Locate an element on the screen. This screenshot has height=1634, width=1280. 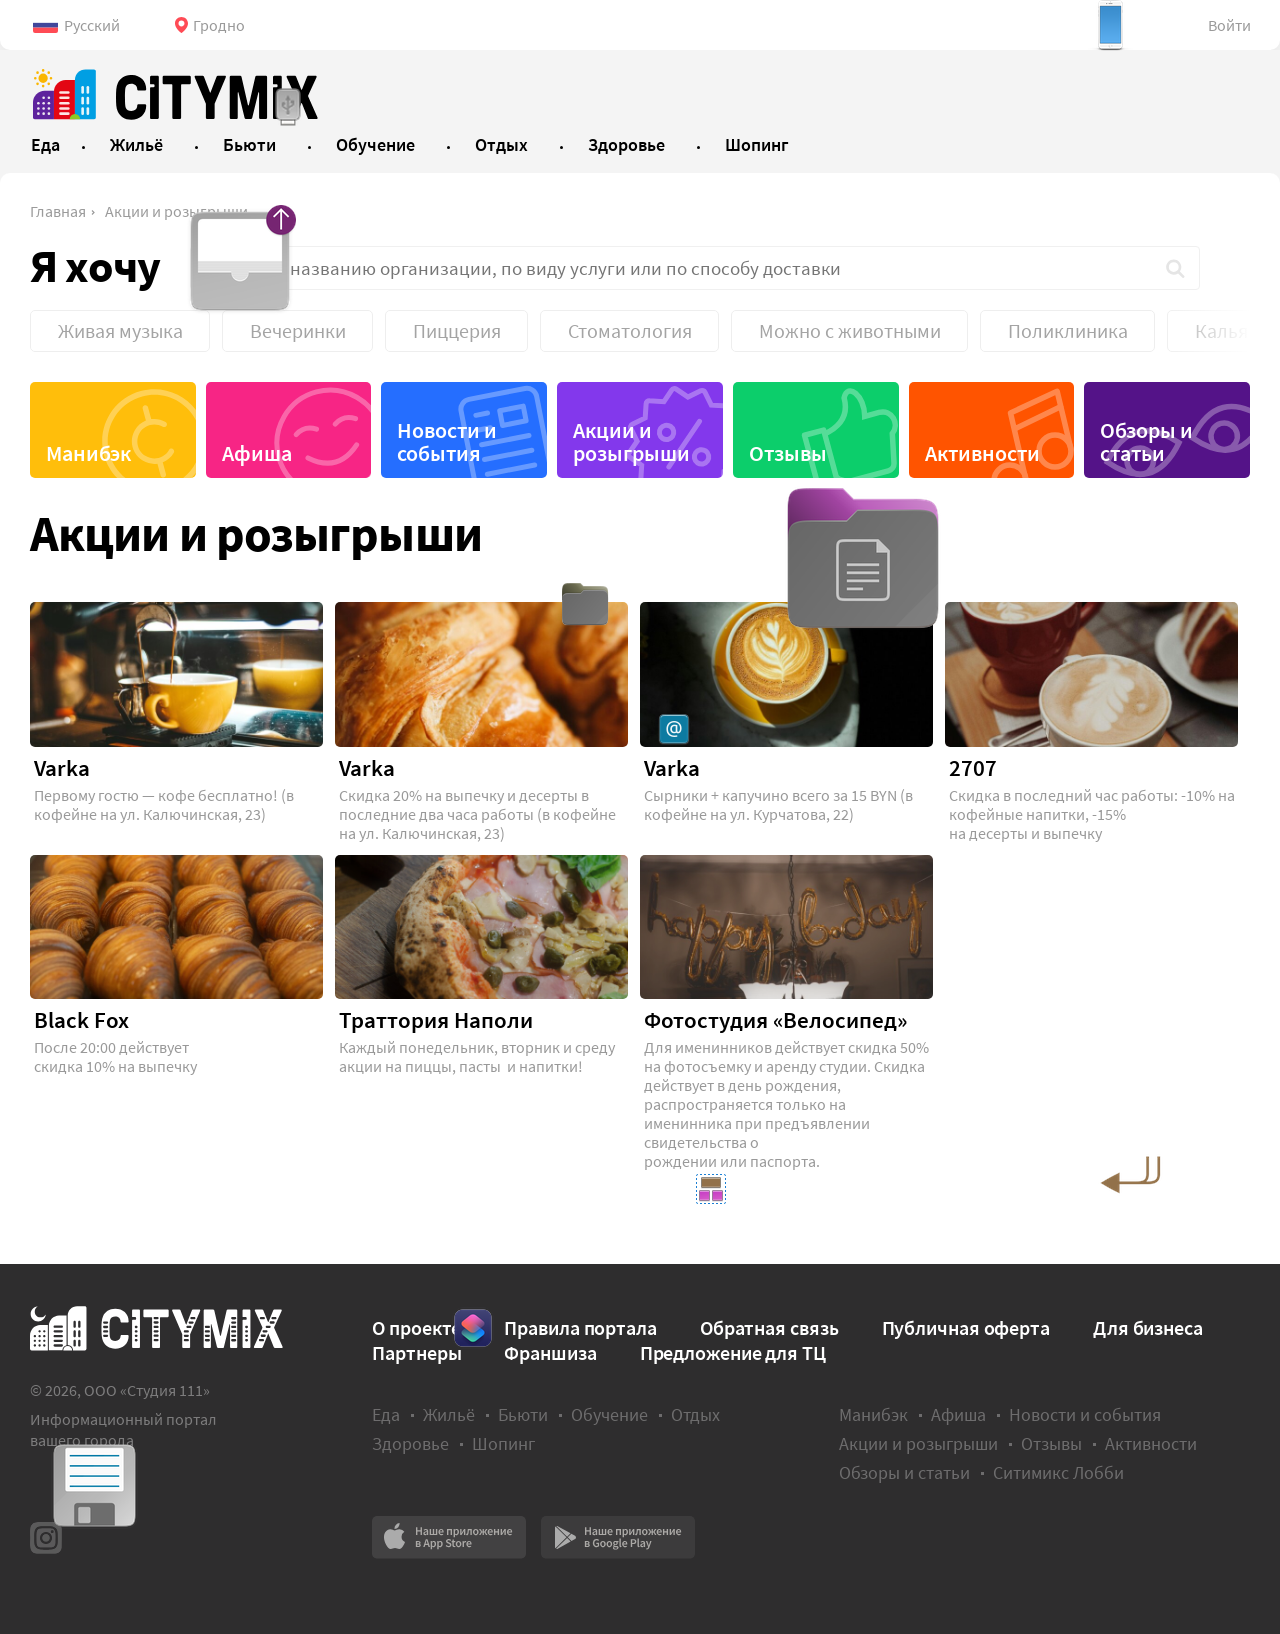
open the shortcuts app to create or run automations is located at coordinates (473, 1328).